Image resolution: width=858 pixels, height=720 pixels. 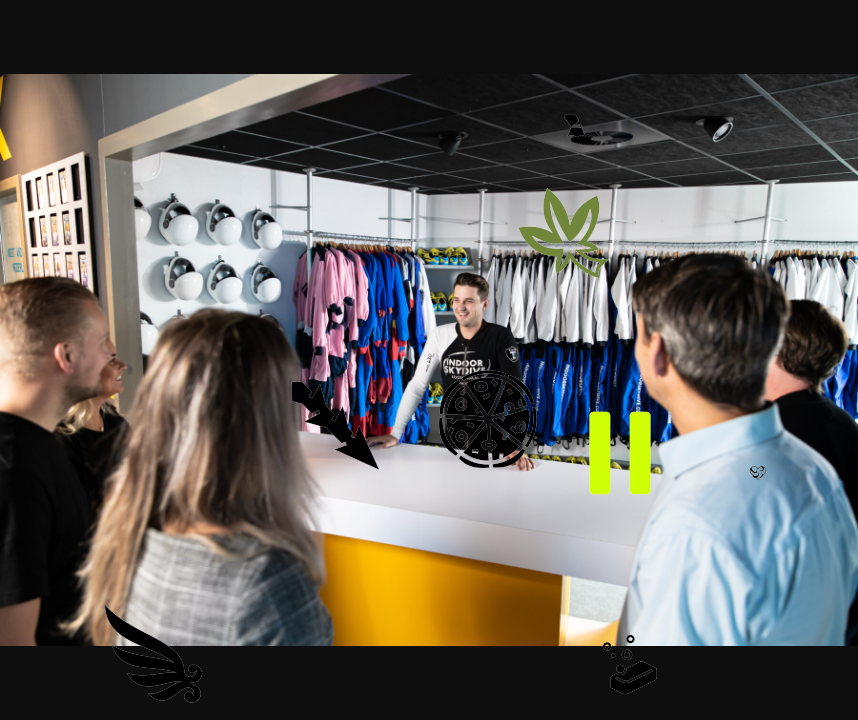 I want to click on food or restaurant category in a game menu, so click(x=488, y=419).